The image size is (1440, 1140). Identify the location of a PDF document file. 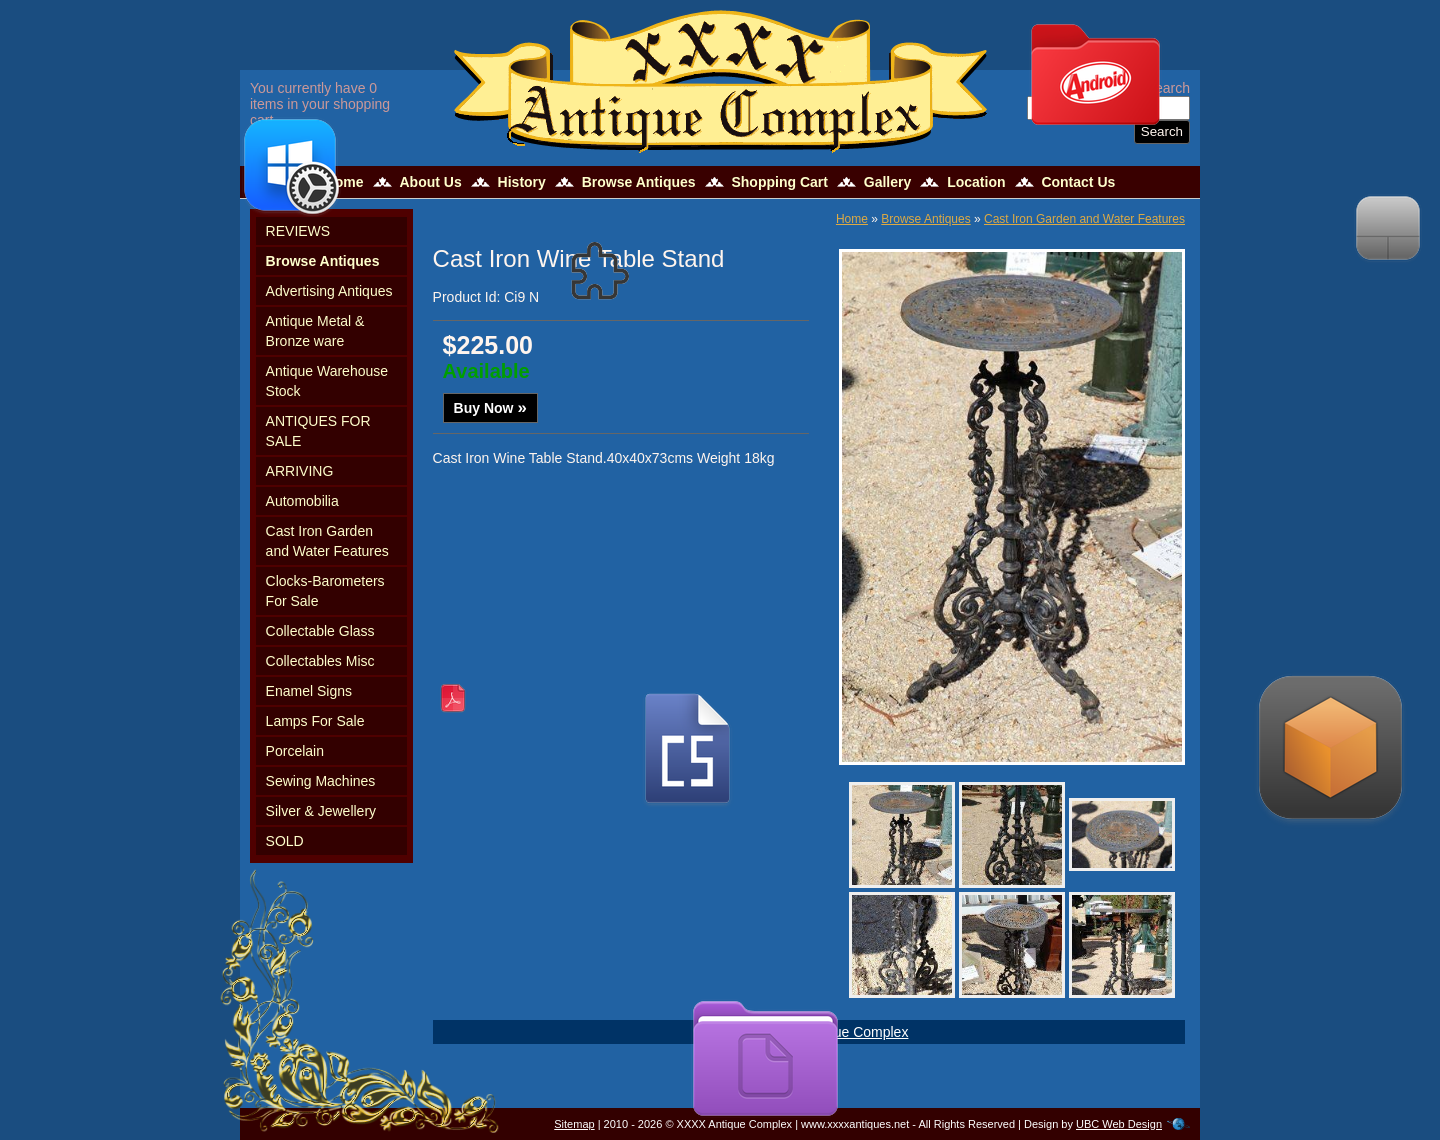
(453, 698).